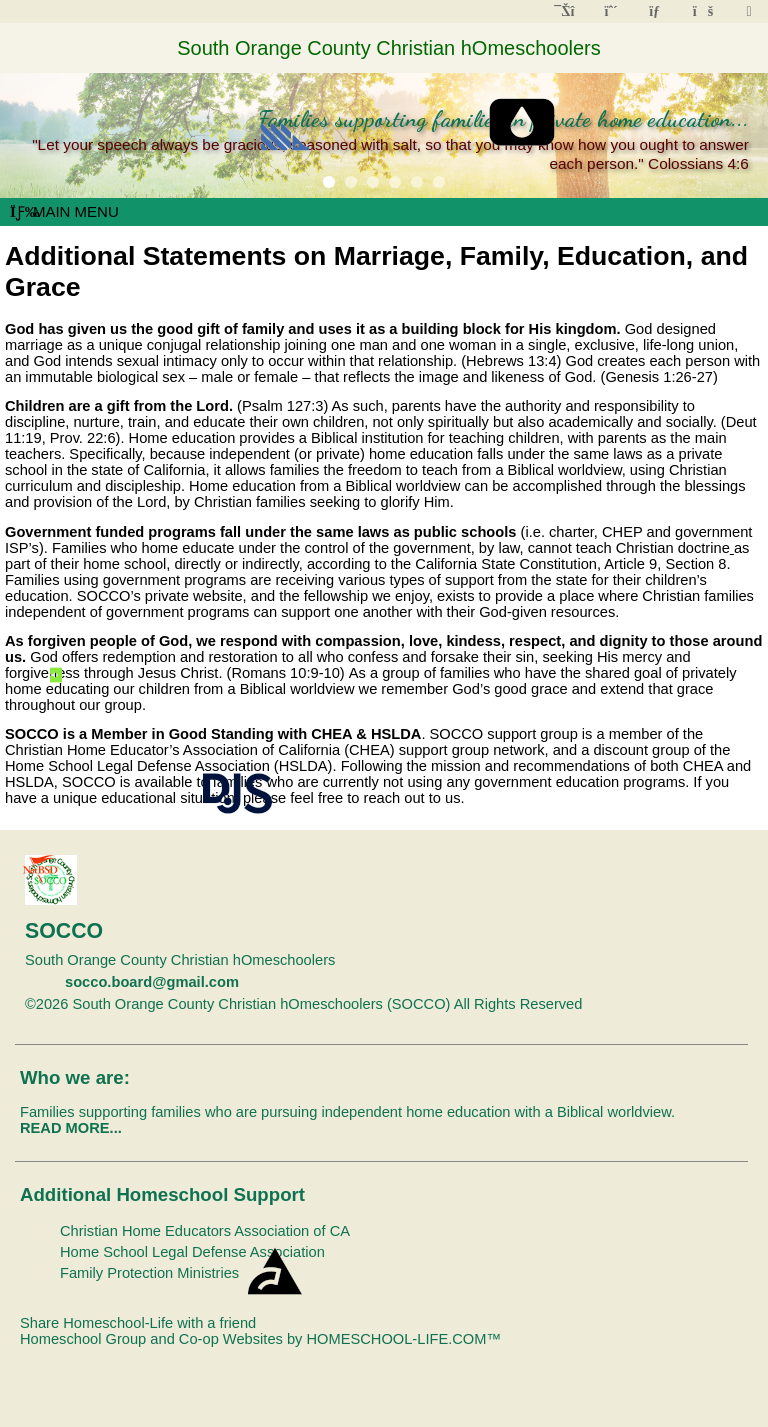 The height and width of the screenshot is (1427, 768). I want to click on log in to your account, so click(56, 675).